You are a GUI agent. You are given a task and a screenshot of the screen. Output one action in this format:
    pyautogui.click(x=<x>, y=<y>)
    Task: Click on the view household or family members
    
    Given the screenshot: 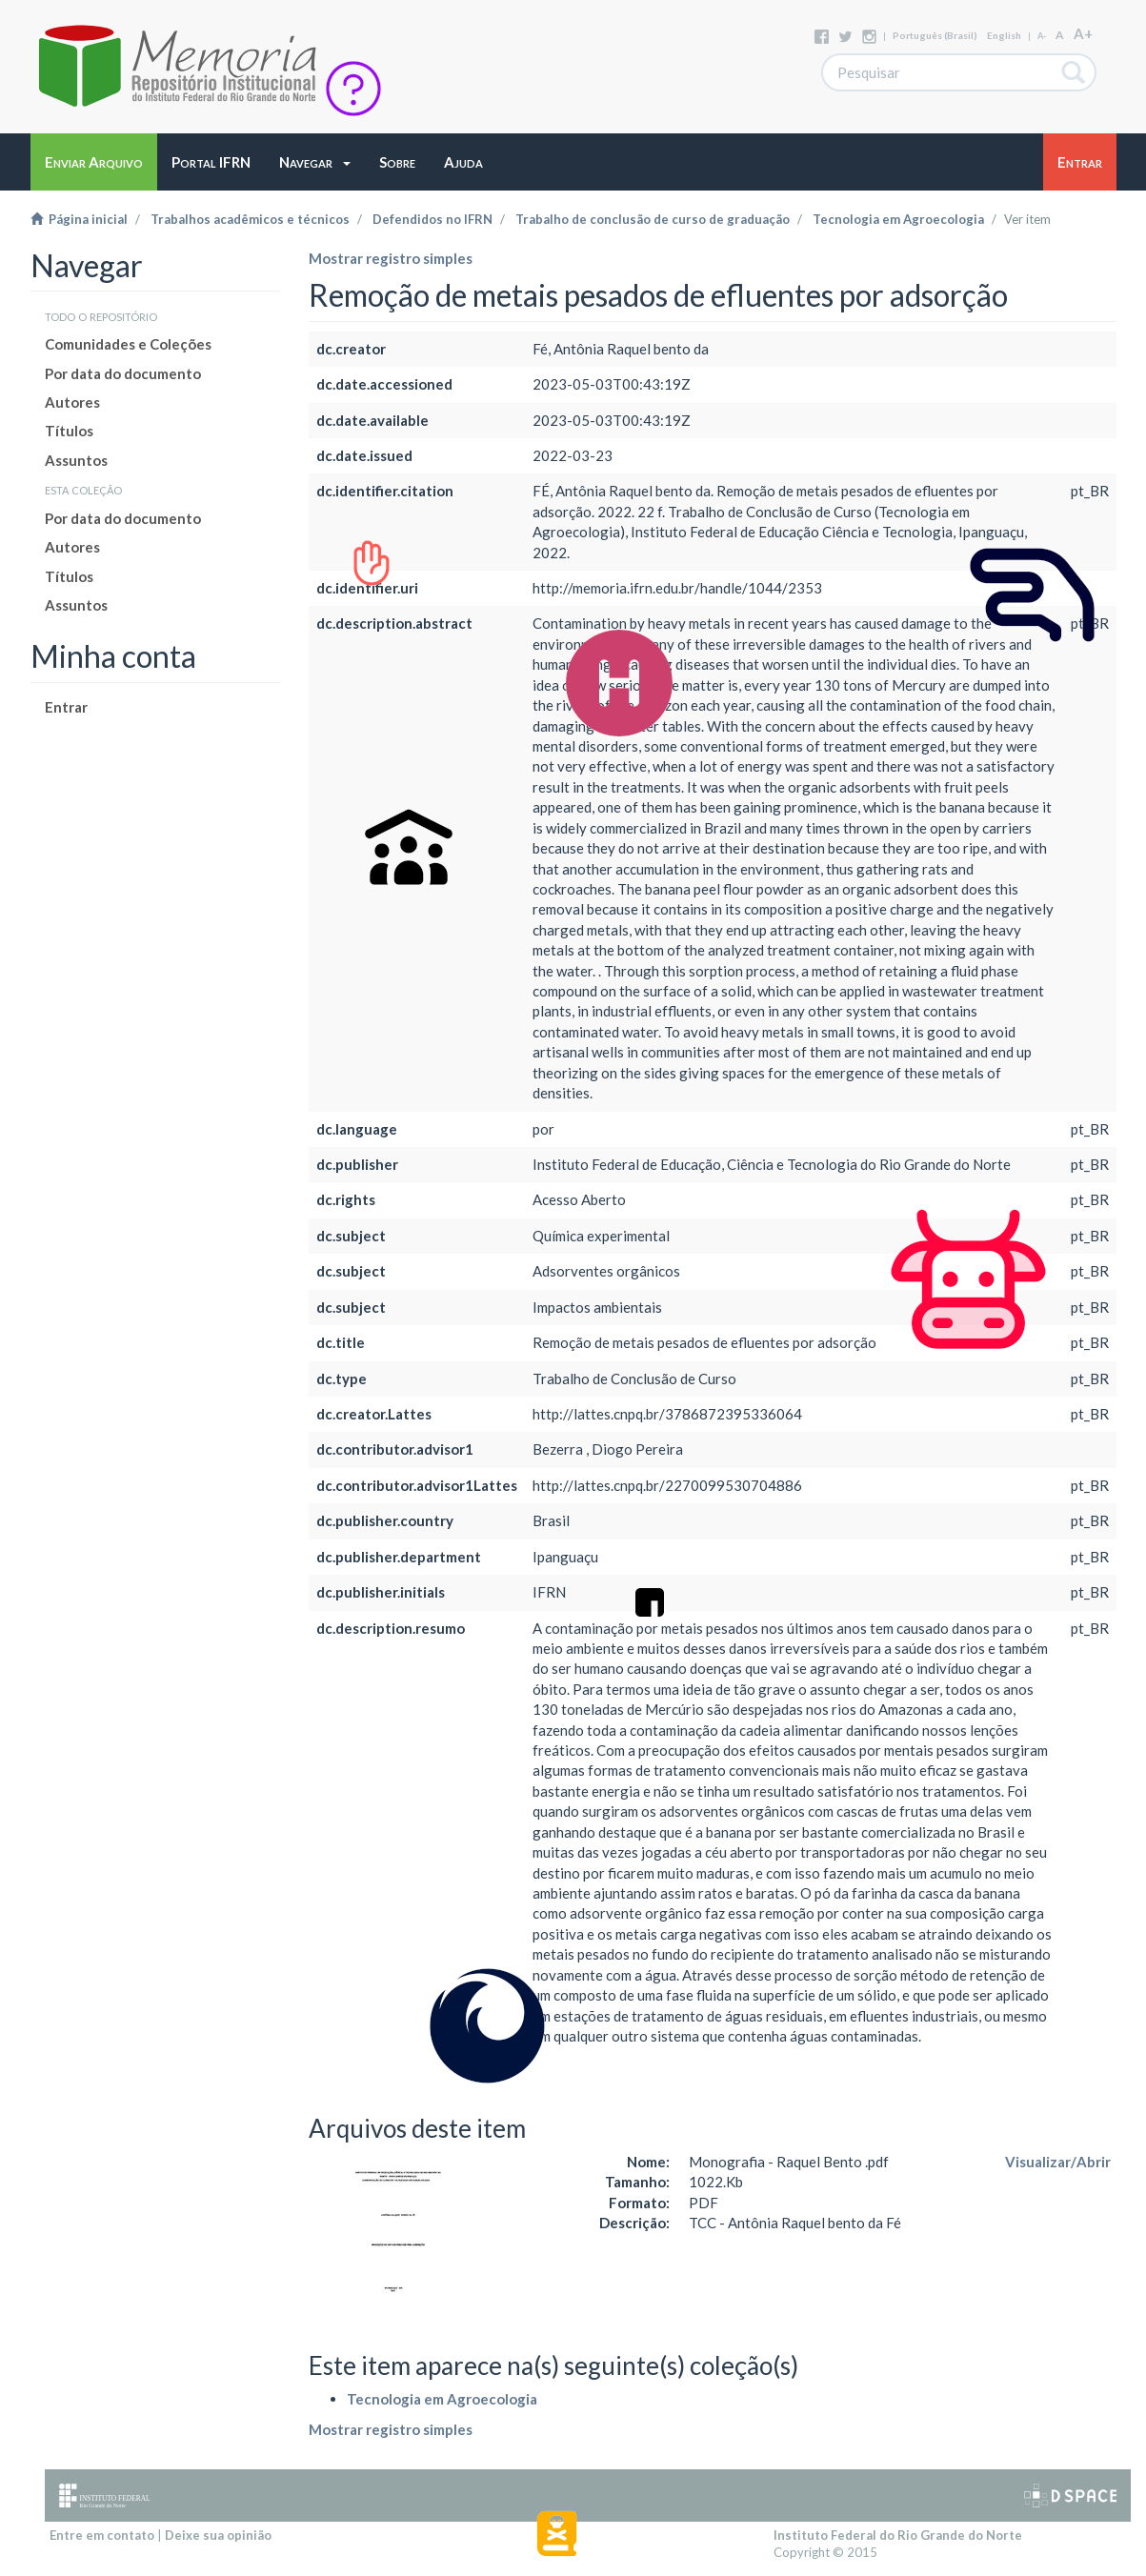 What is the action you would take?
    pyautogui.click(x=409, y=851)
    